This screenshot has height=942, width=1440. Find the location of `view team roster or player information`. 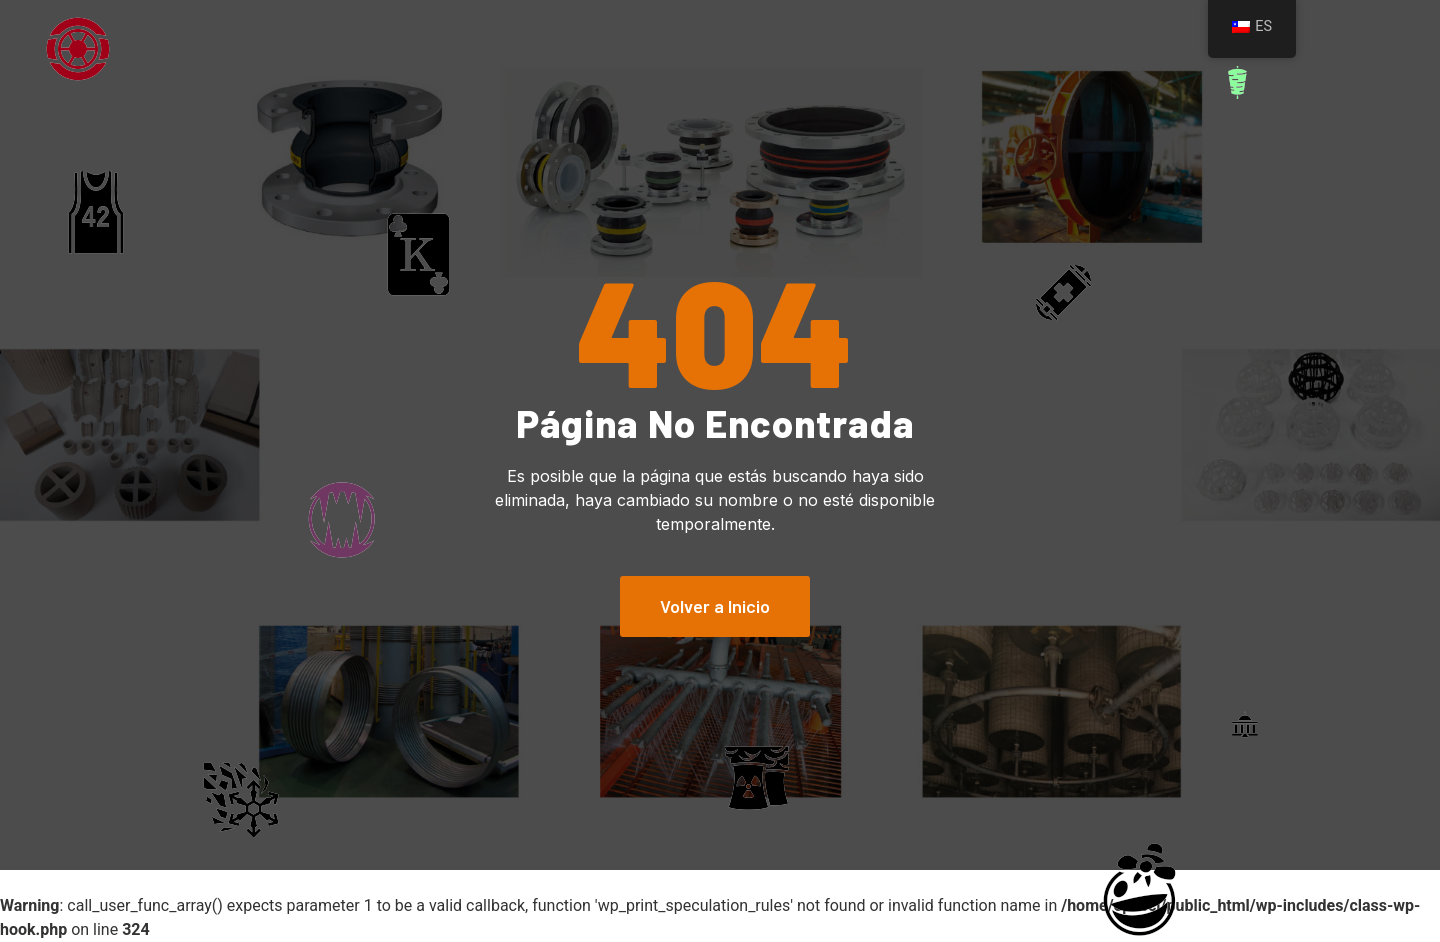

view team roster or player information is located at coordinates (96, 212).